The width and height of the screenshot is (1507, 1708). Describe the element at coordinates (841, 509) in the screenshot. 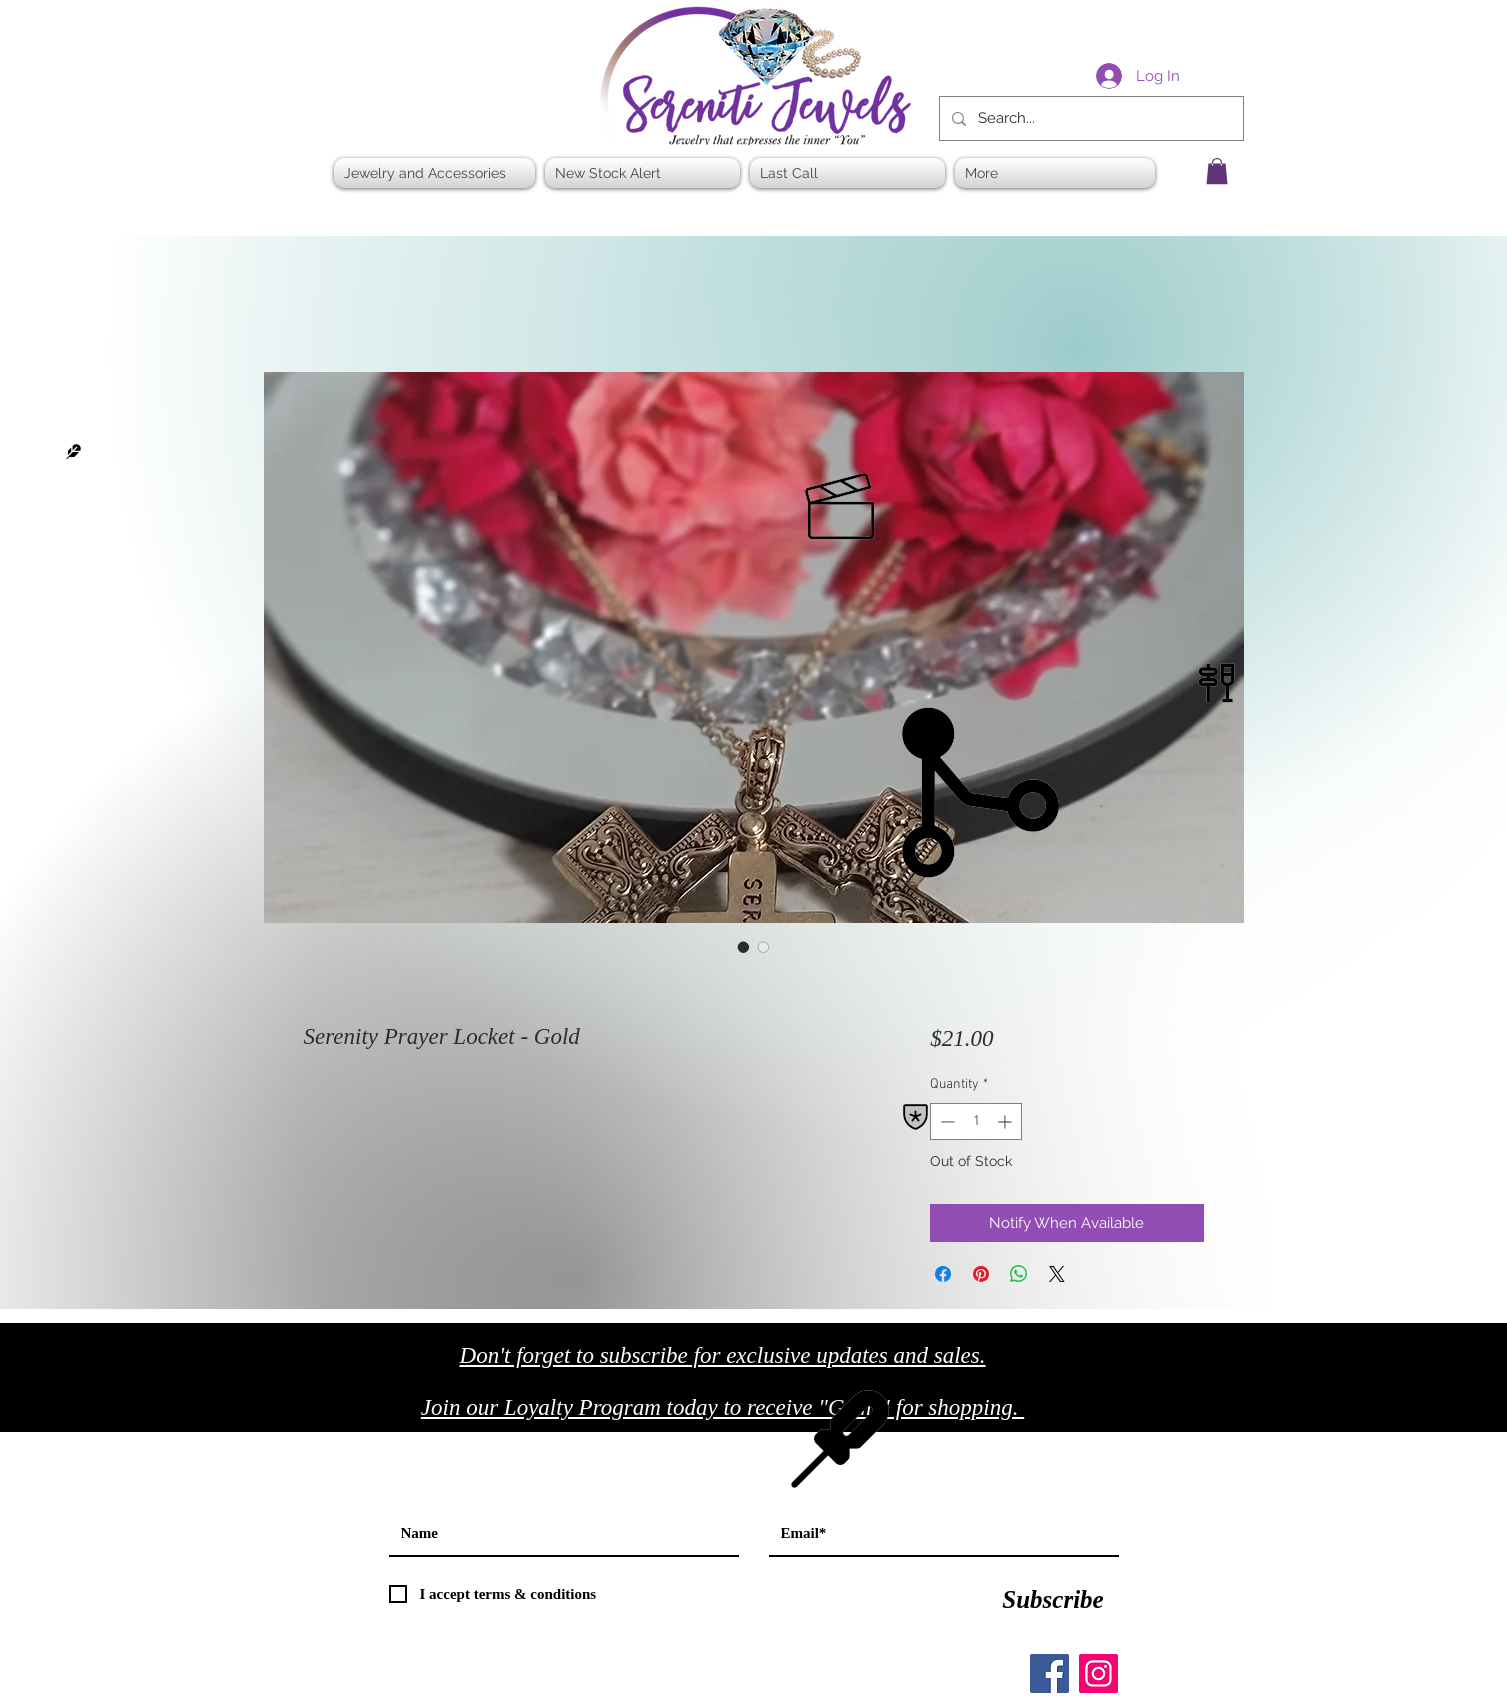

I see `access video or movie content` at that location.